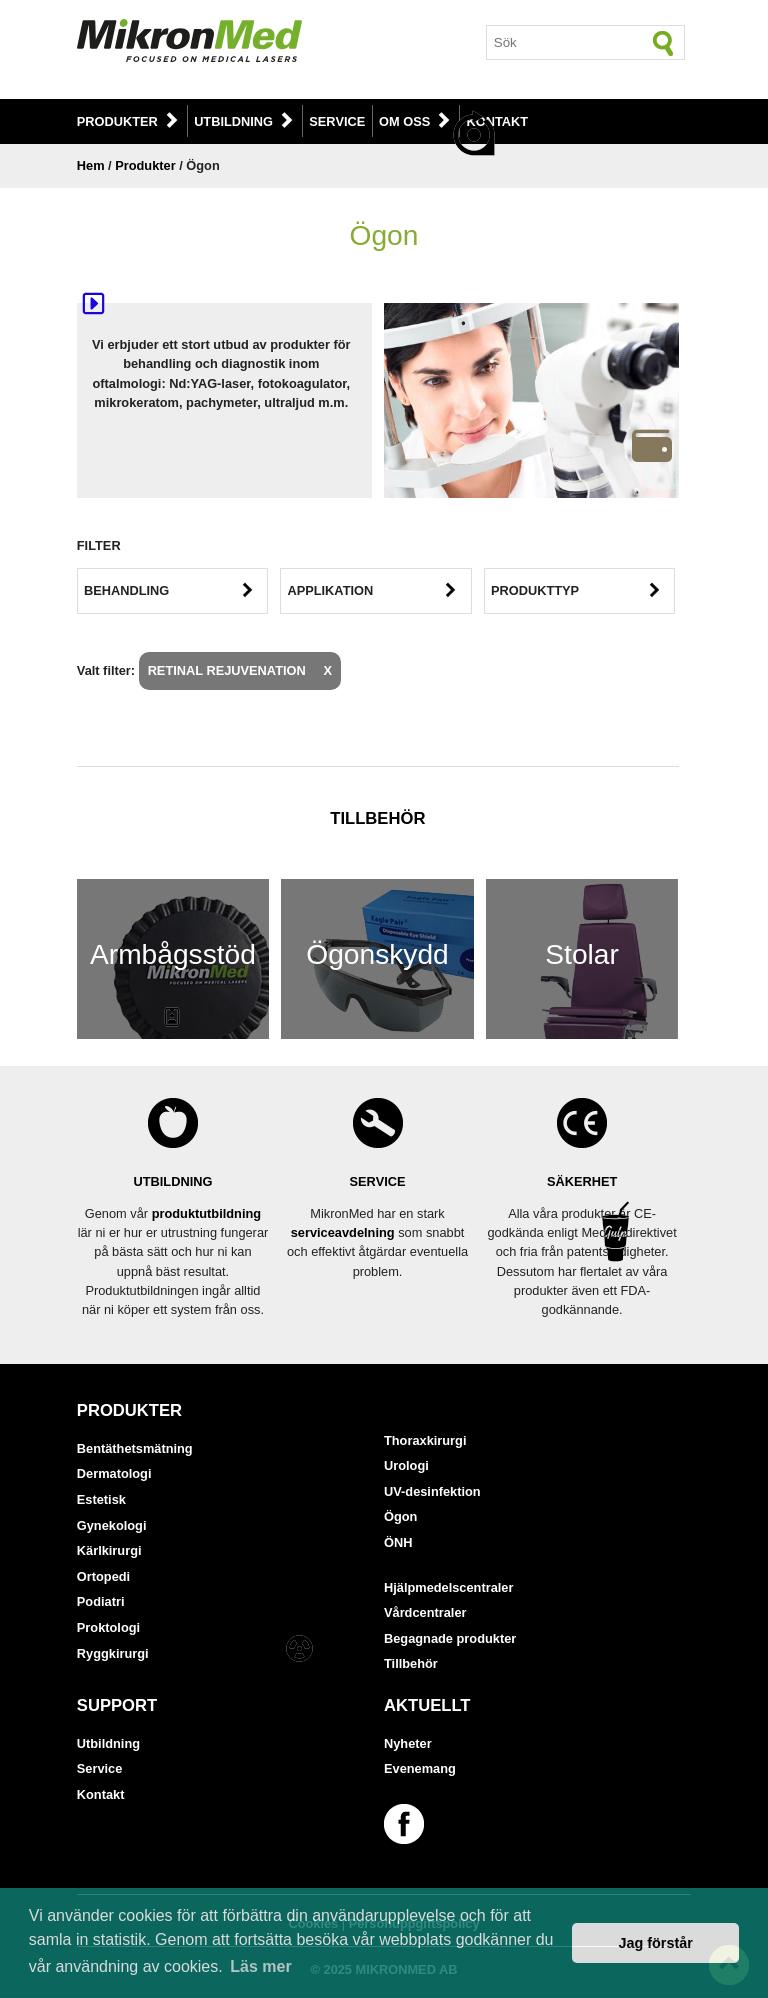  I want to click on access your wallet or payment methods, so click(652, 447).